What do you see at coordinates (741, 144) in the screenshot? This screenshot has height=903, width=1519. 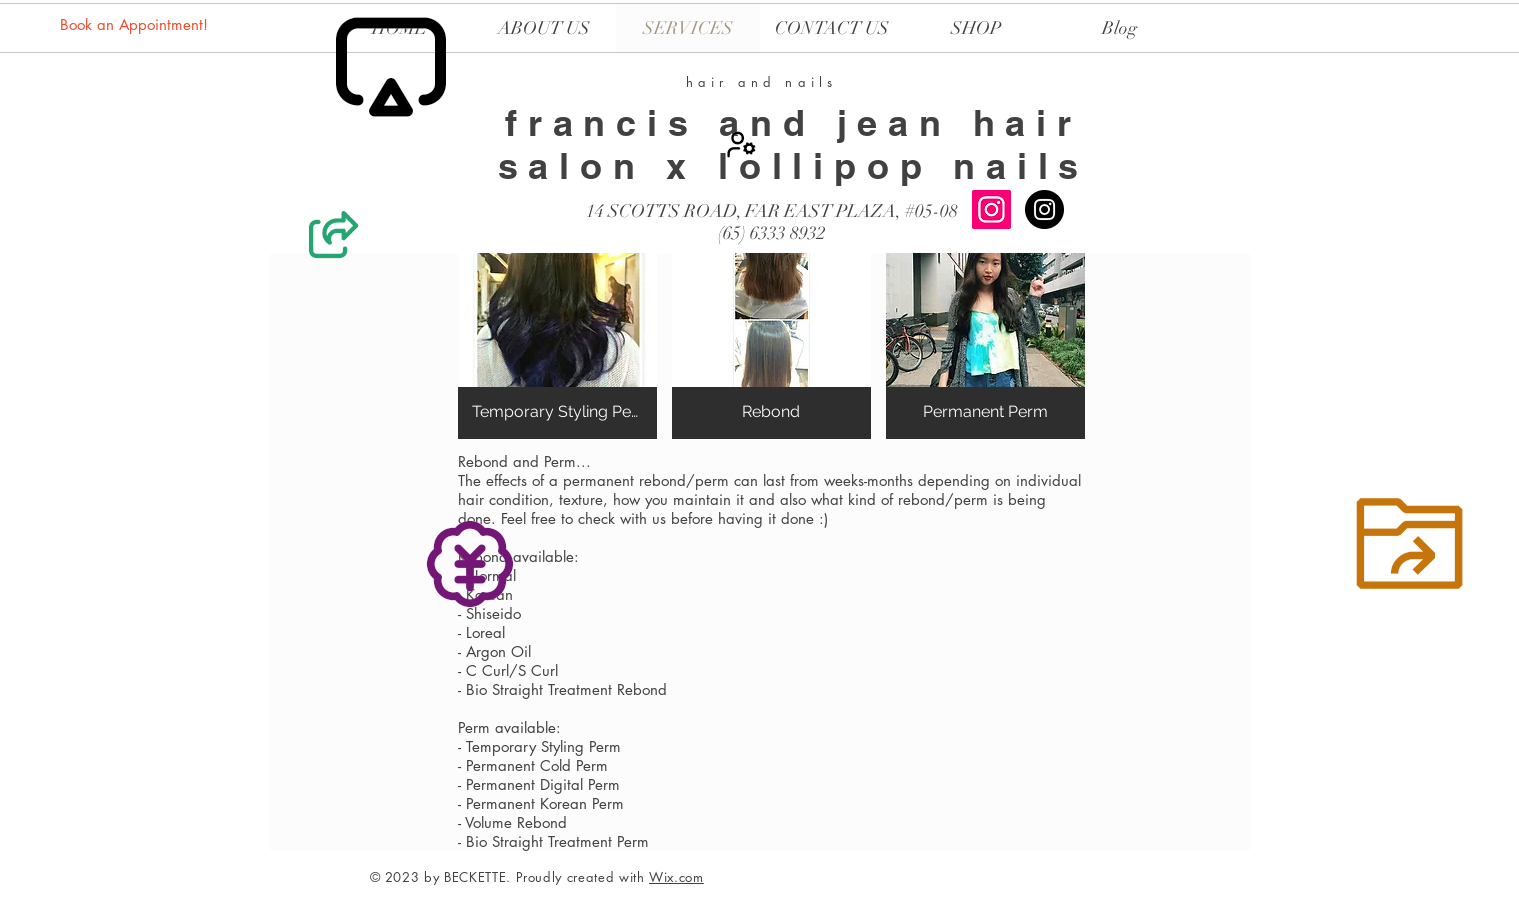 I see `access user account settings` at bounding box center [741, 144].